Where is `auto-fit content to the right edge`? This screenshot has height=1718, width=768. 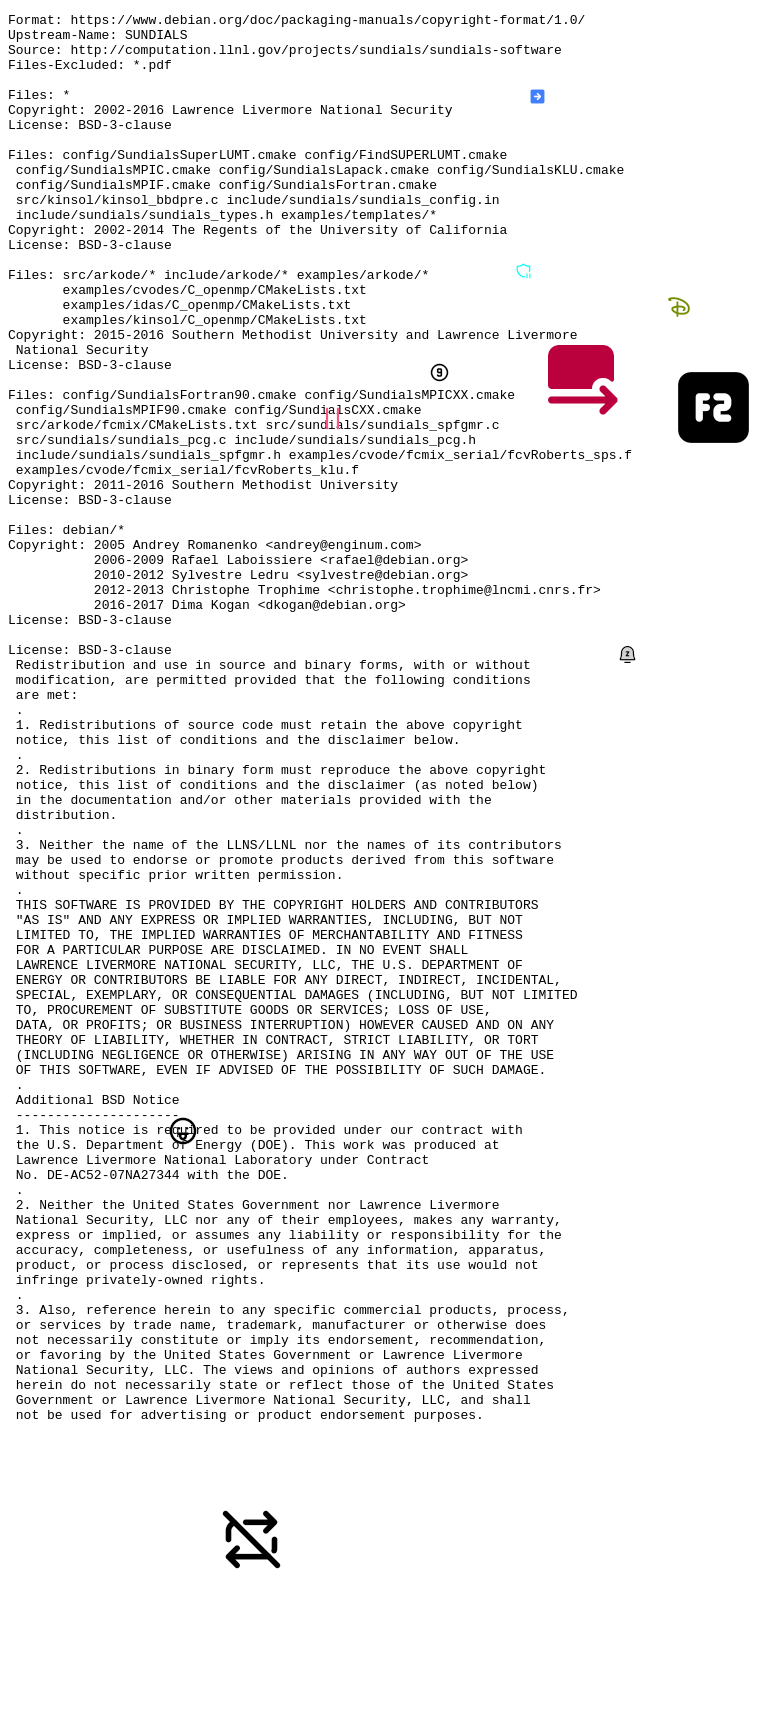 auto-fit content to the right edge is located at coordinates (581, 378).